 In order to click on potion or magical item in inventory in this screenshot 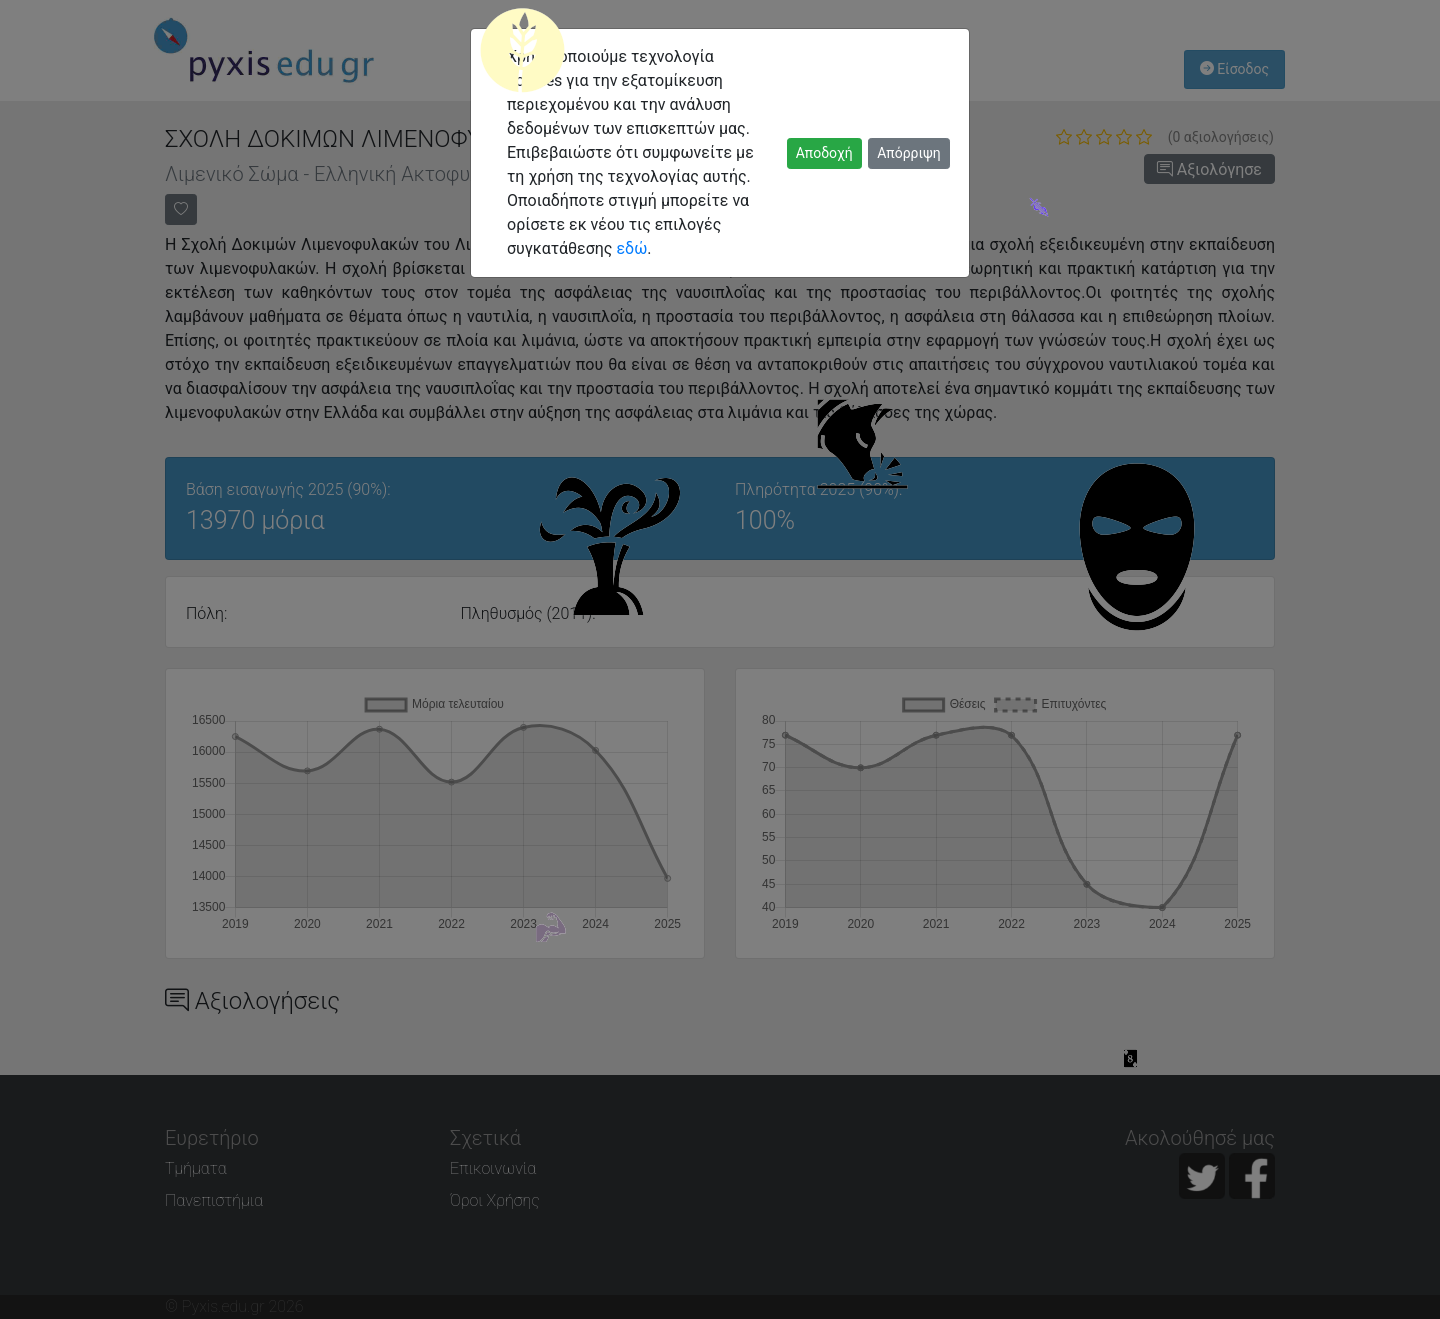, I will do `click(610, 546)`.